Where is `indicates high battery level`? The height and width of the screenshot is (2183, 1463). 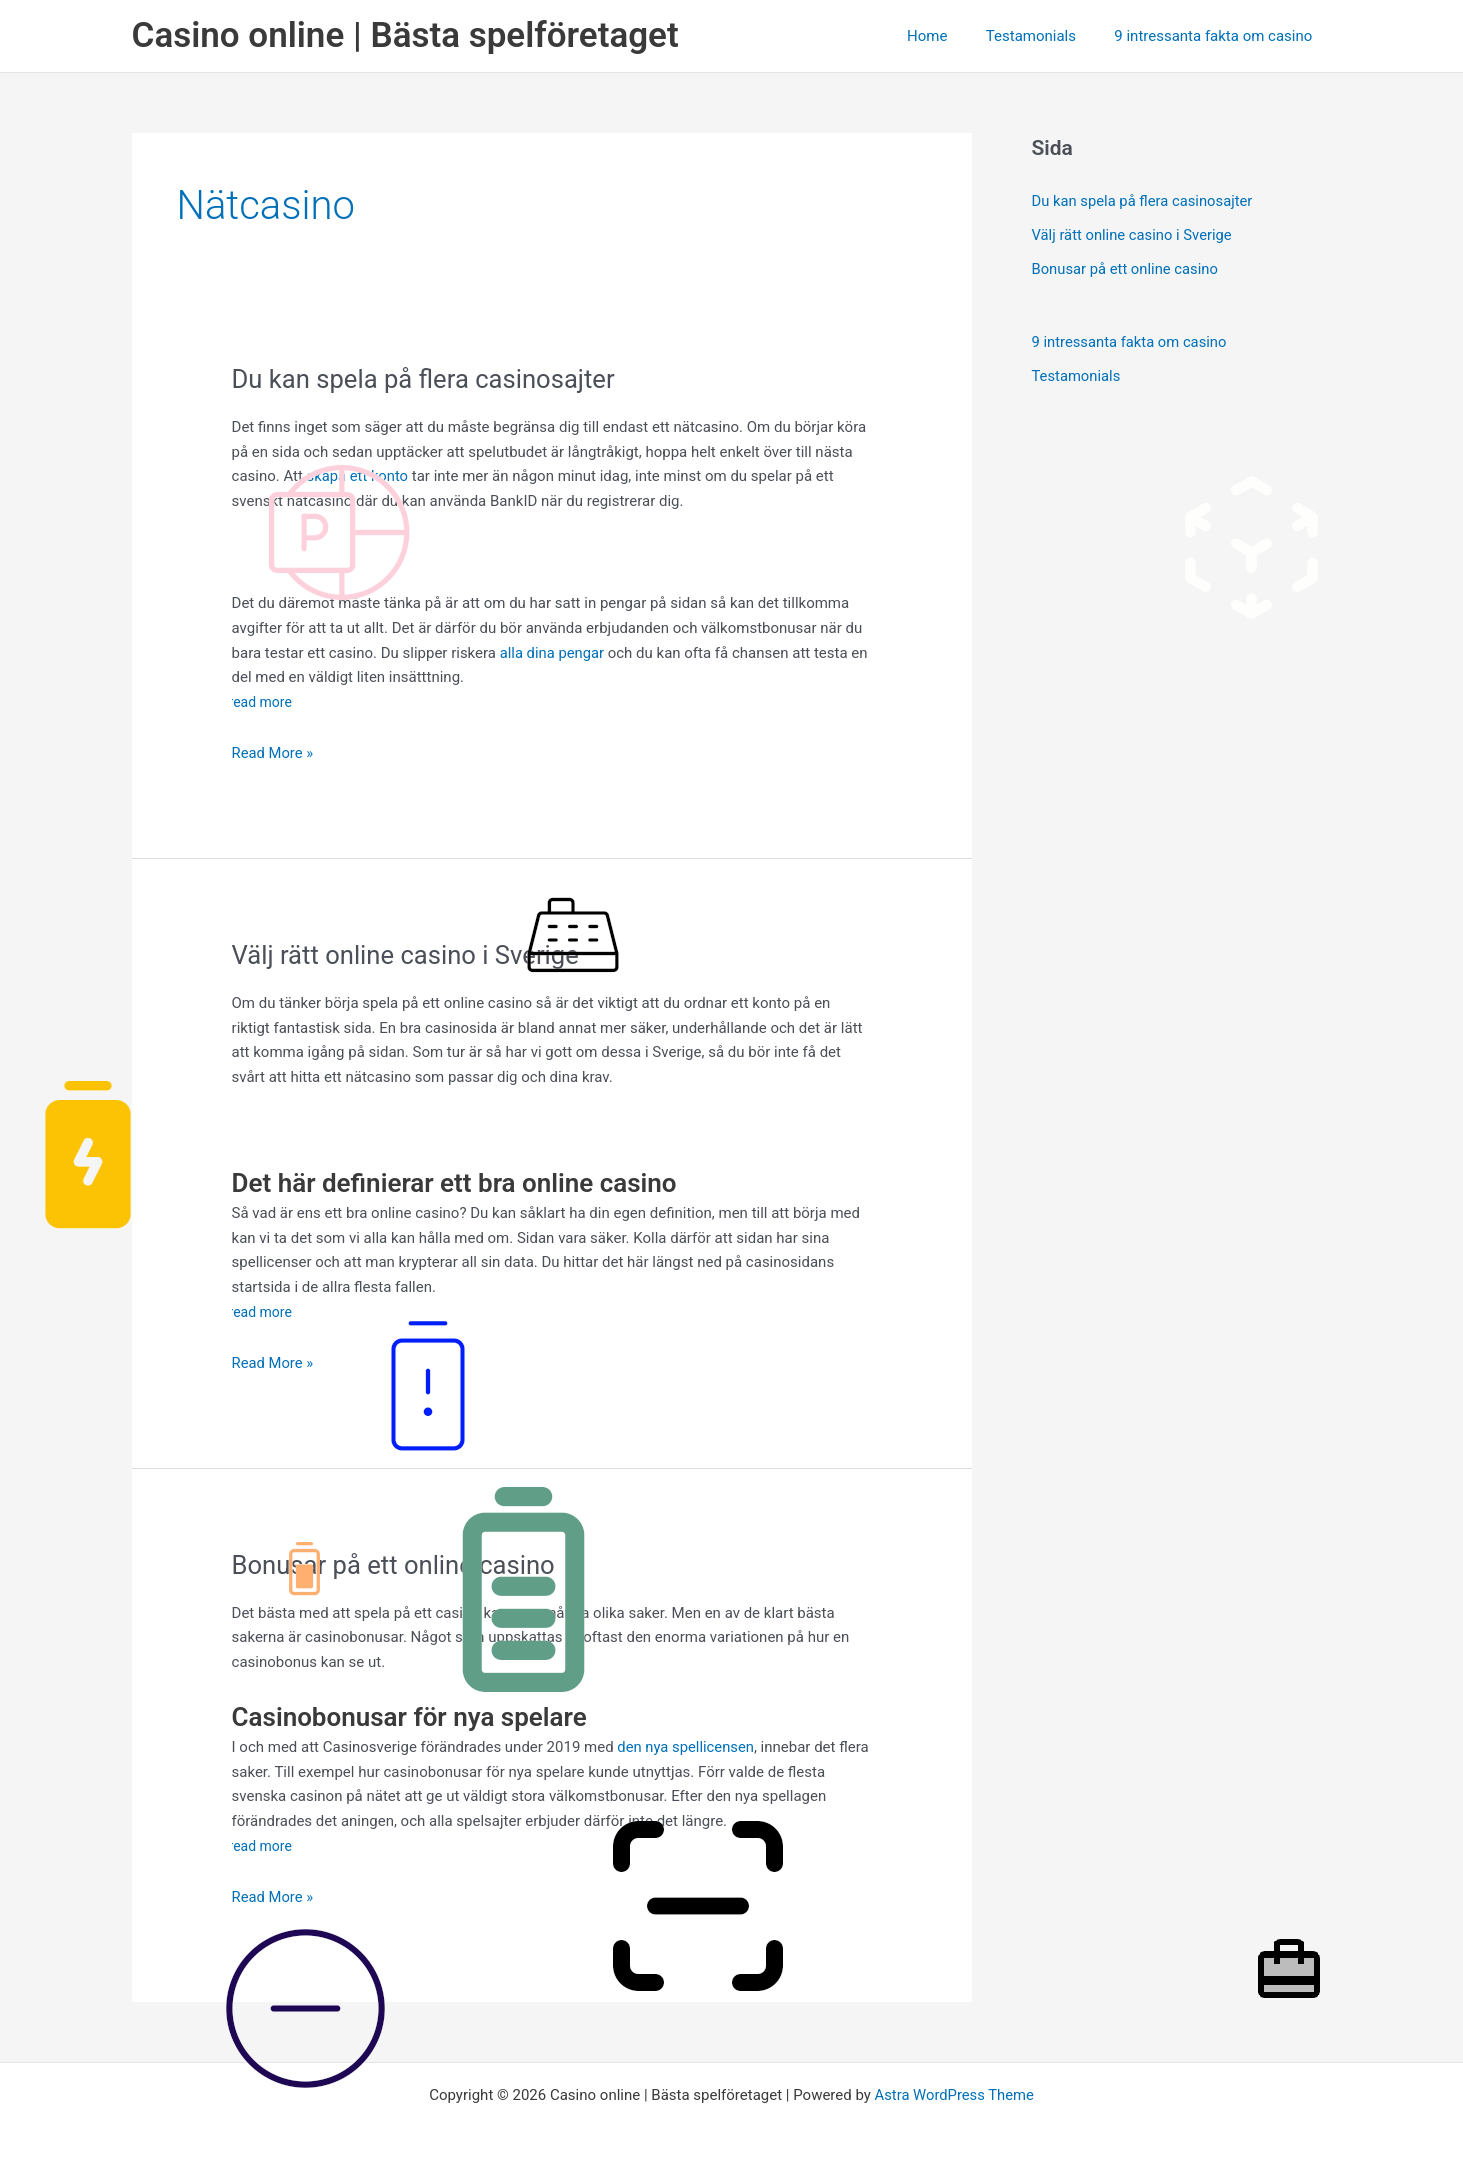 indicates high battery level is located at coordinates (523, 1589).